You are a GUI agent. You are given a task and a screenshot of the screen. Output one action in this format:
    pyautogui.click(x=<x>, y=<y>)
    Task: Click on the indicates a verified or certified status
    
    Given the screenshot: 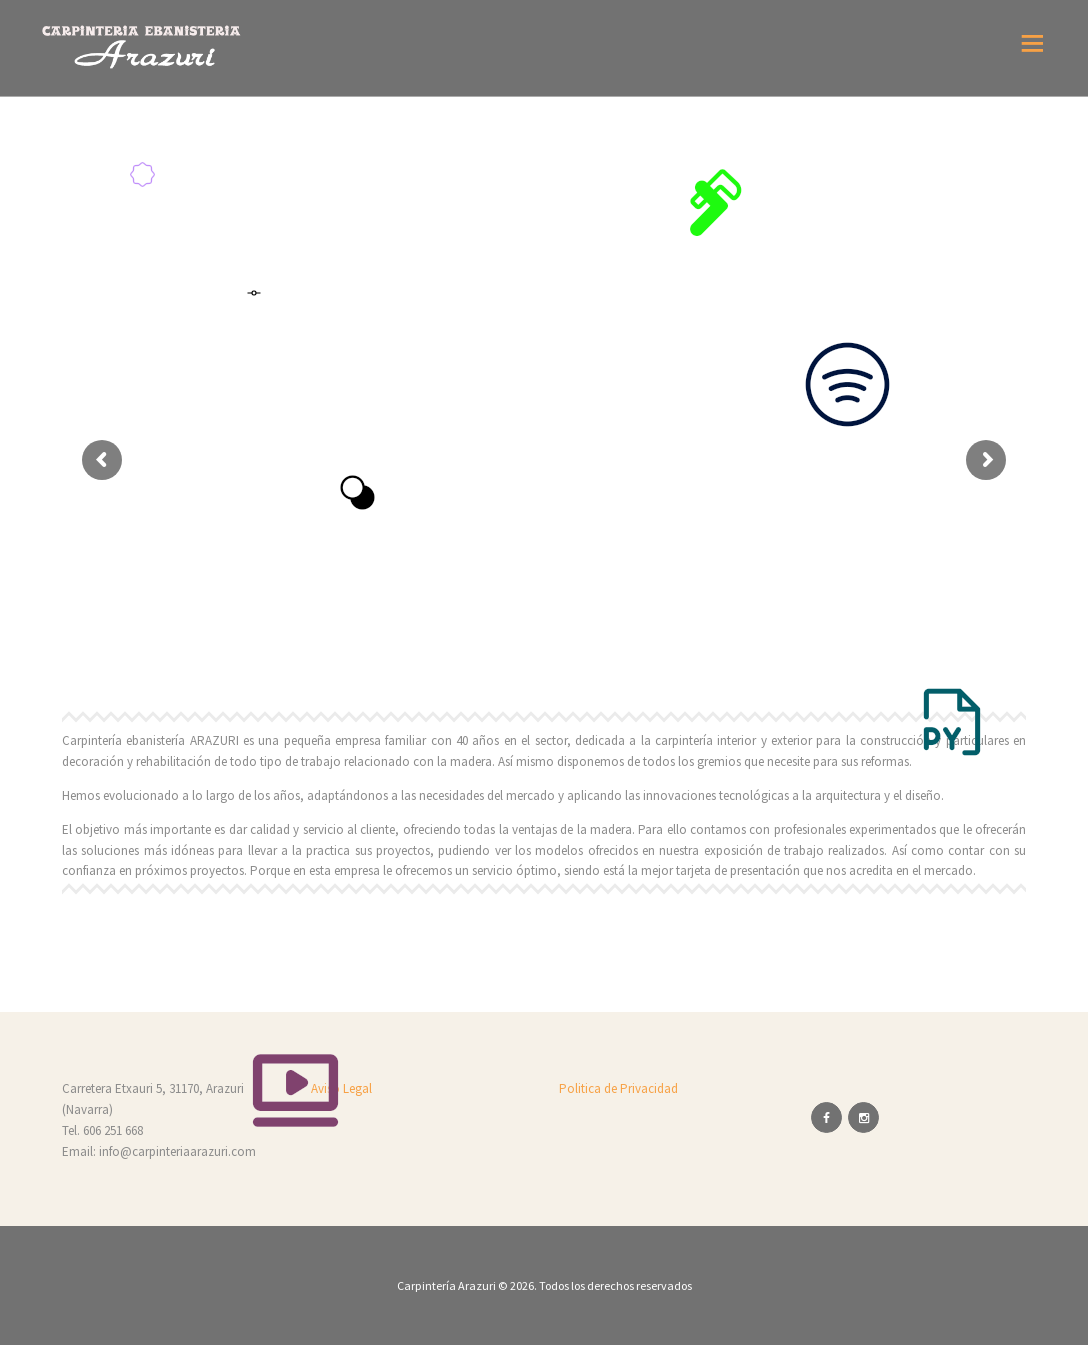 What is the action you would take?
    pyautogui.click(x=142, y=174)
    